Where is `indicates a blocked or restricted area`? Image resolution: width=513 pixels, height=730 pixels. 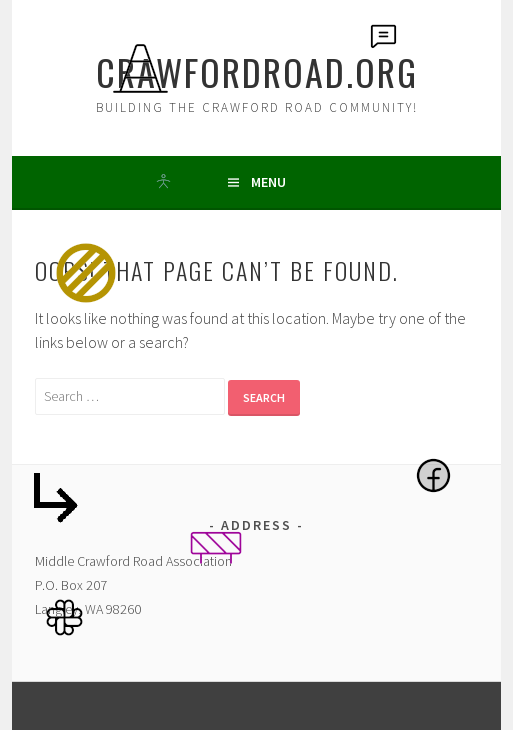
indicates a blocked or restricted area is located at coordinates (216, 546).